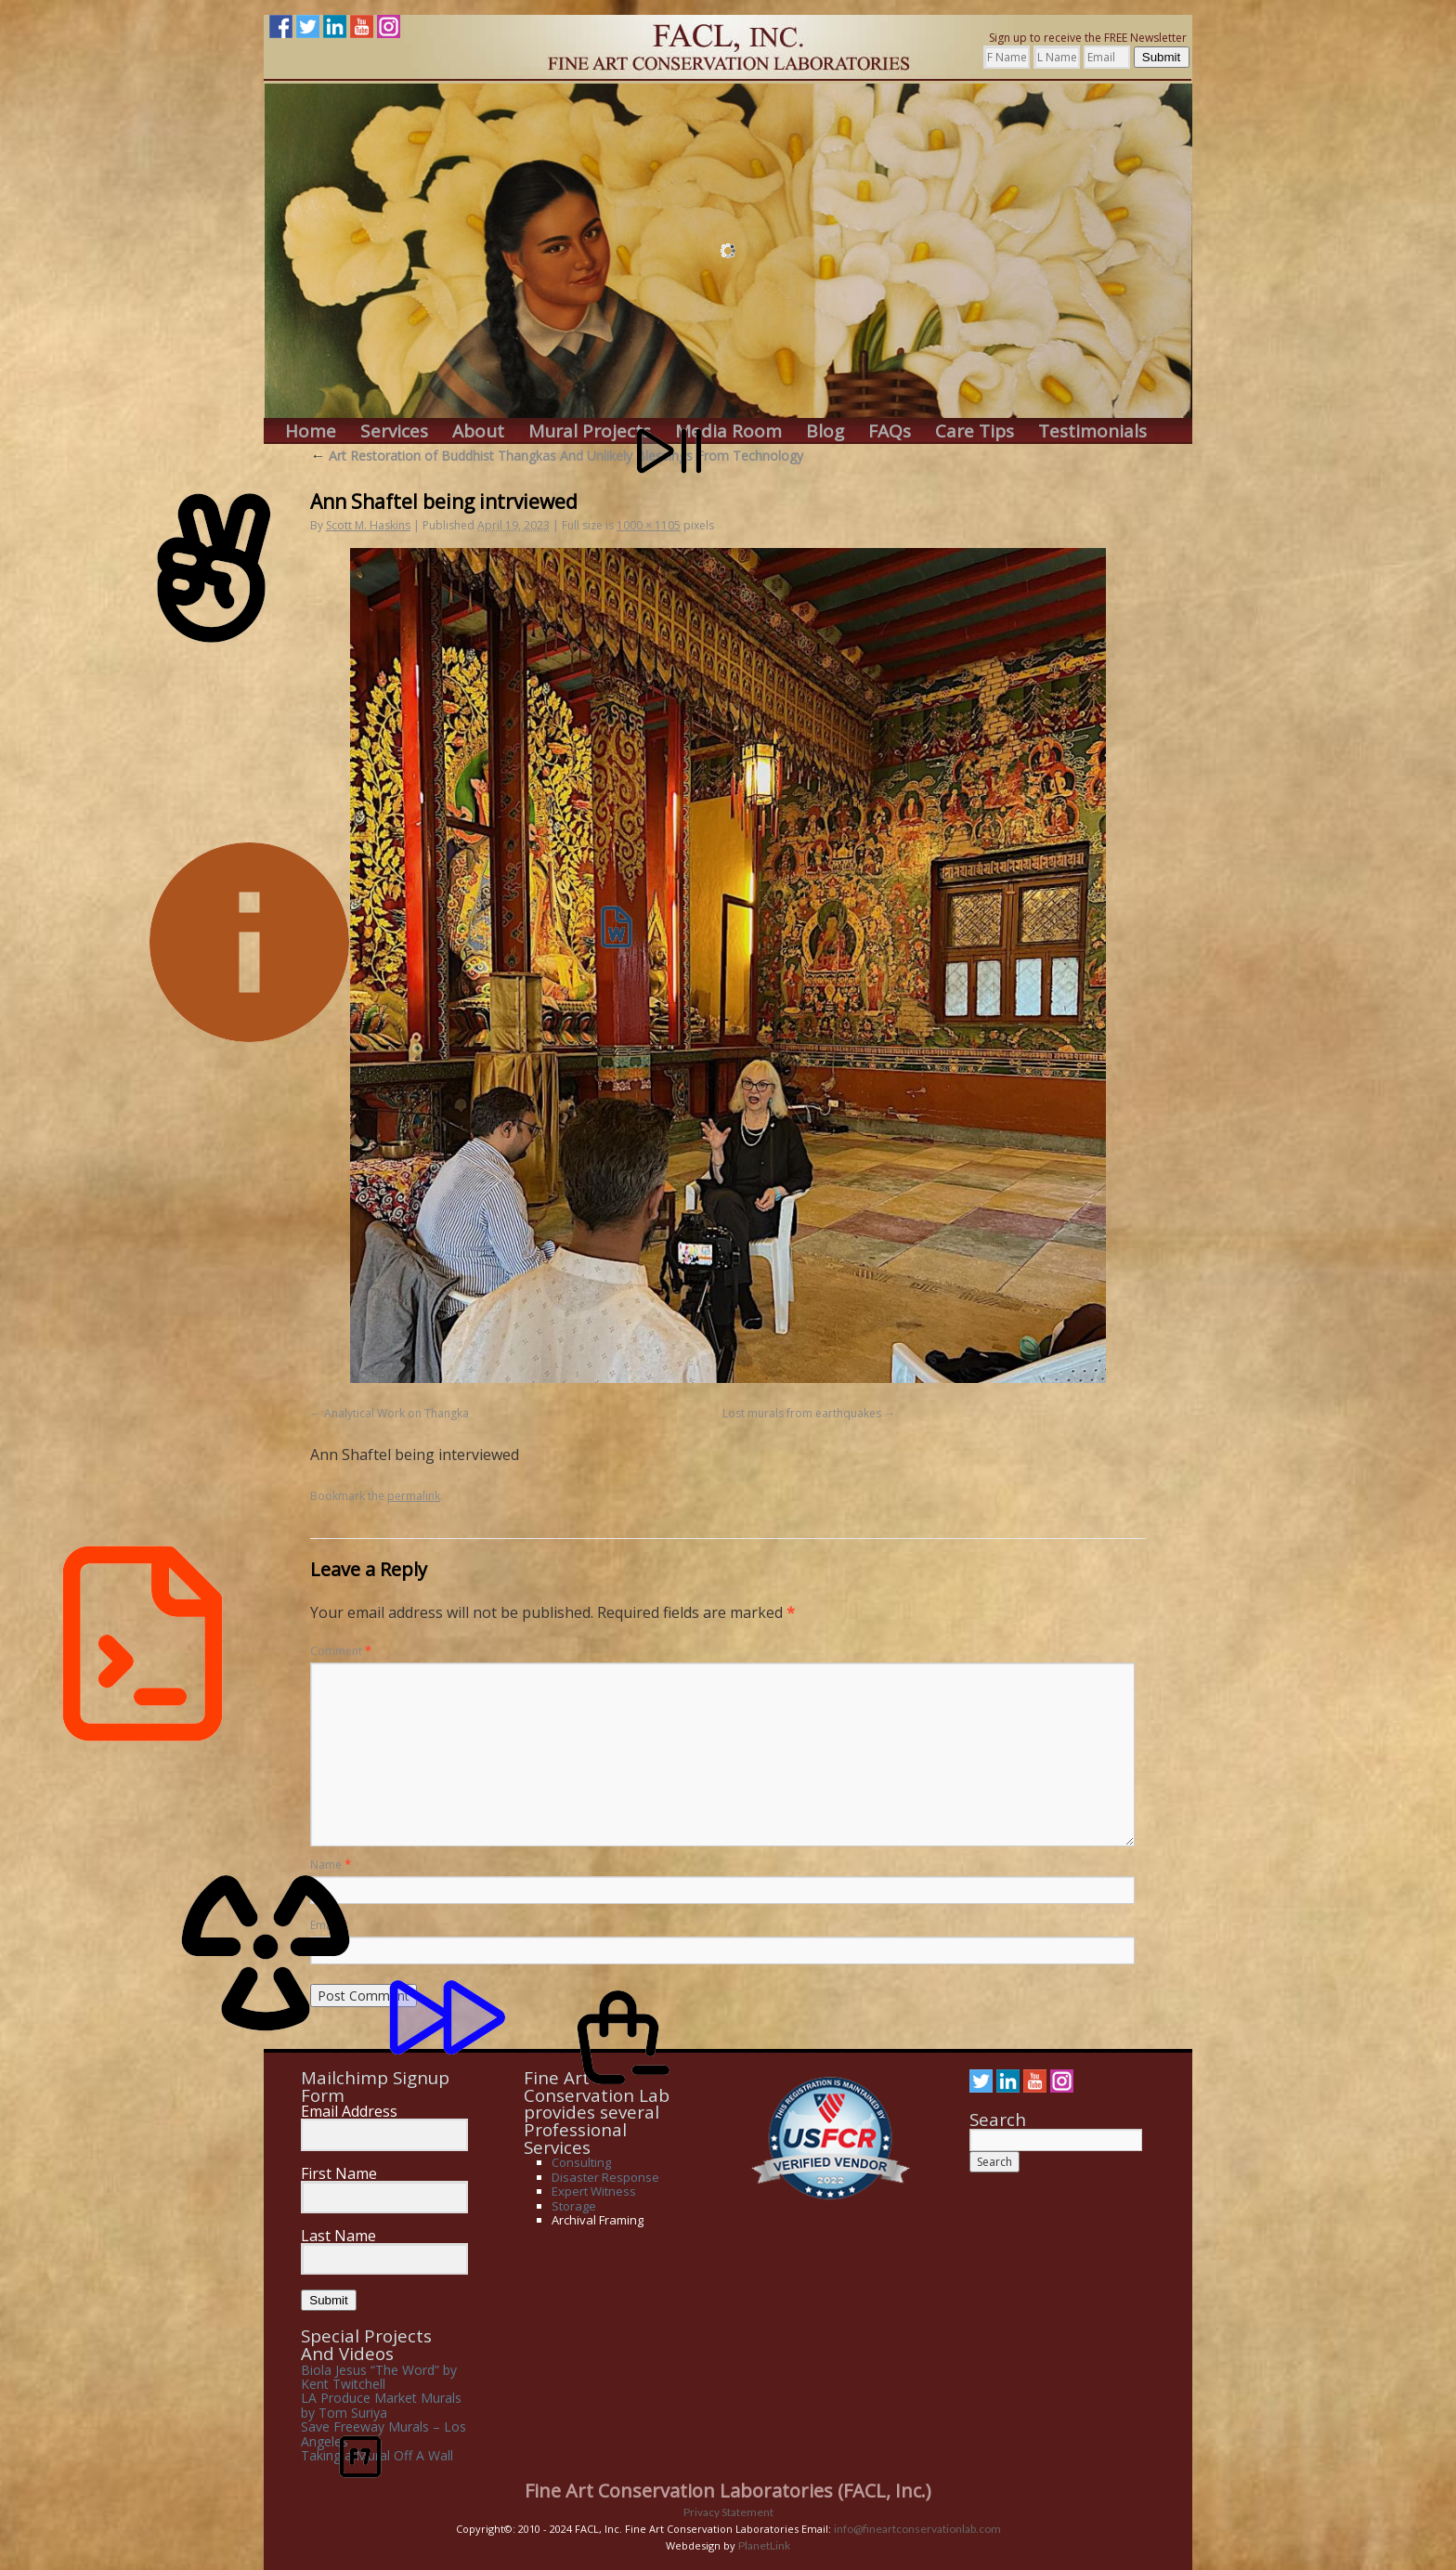 The image size is (1456, 2570). What do you see at coordinates (266, 1947) in the screenshot?
I see `indicates radioactive or hazardous material warning` at bounding box center [266, 1947].